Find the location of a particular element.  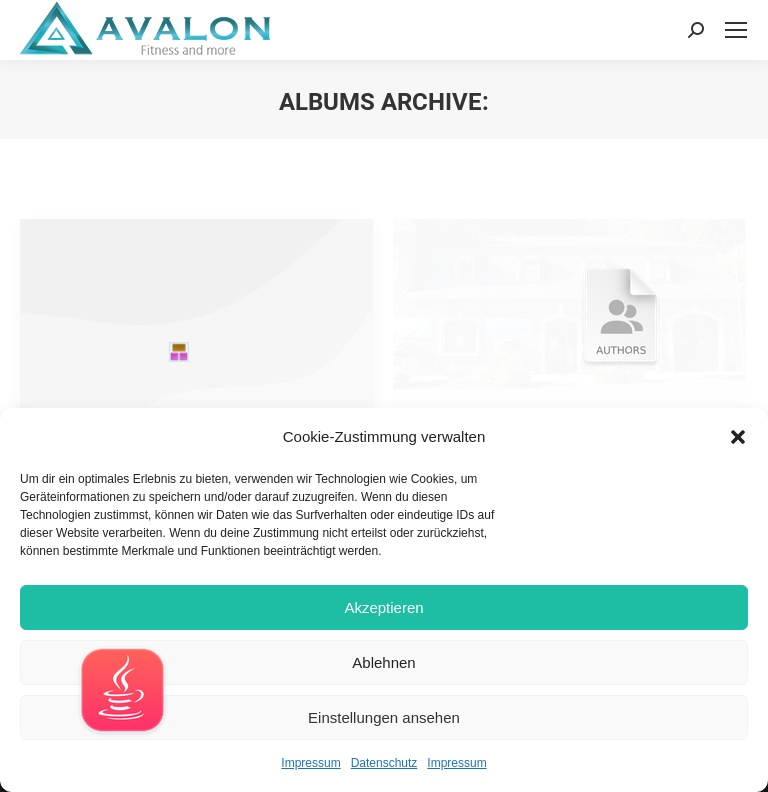

authors or contributors text file is located at coordinates (621, 317).